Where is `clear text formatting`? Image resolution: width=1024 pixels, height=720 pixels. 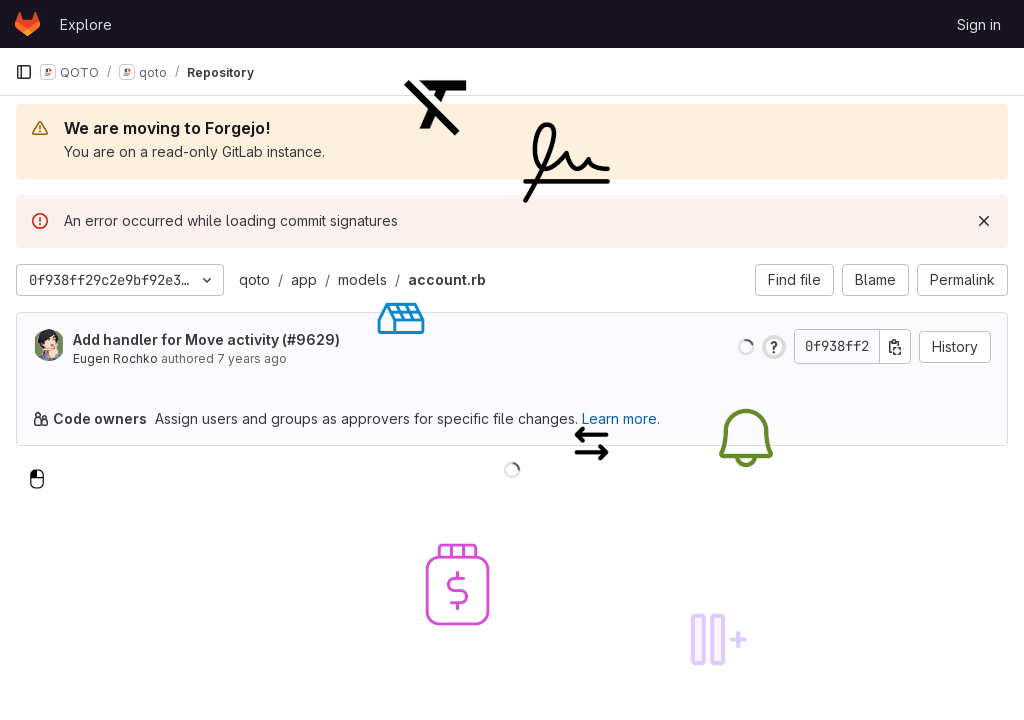
clear text formatting is located at coordinates (438, 104).